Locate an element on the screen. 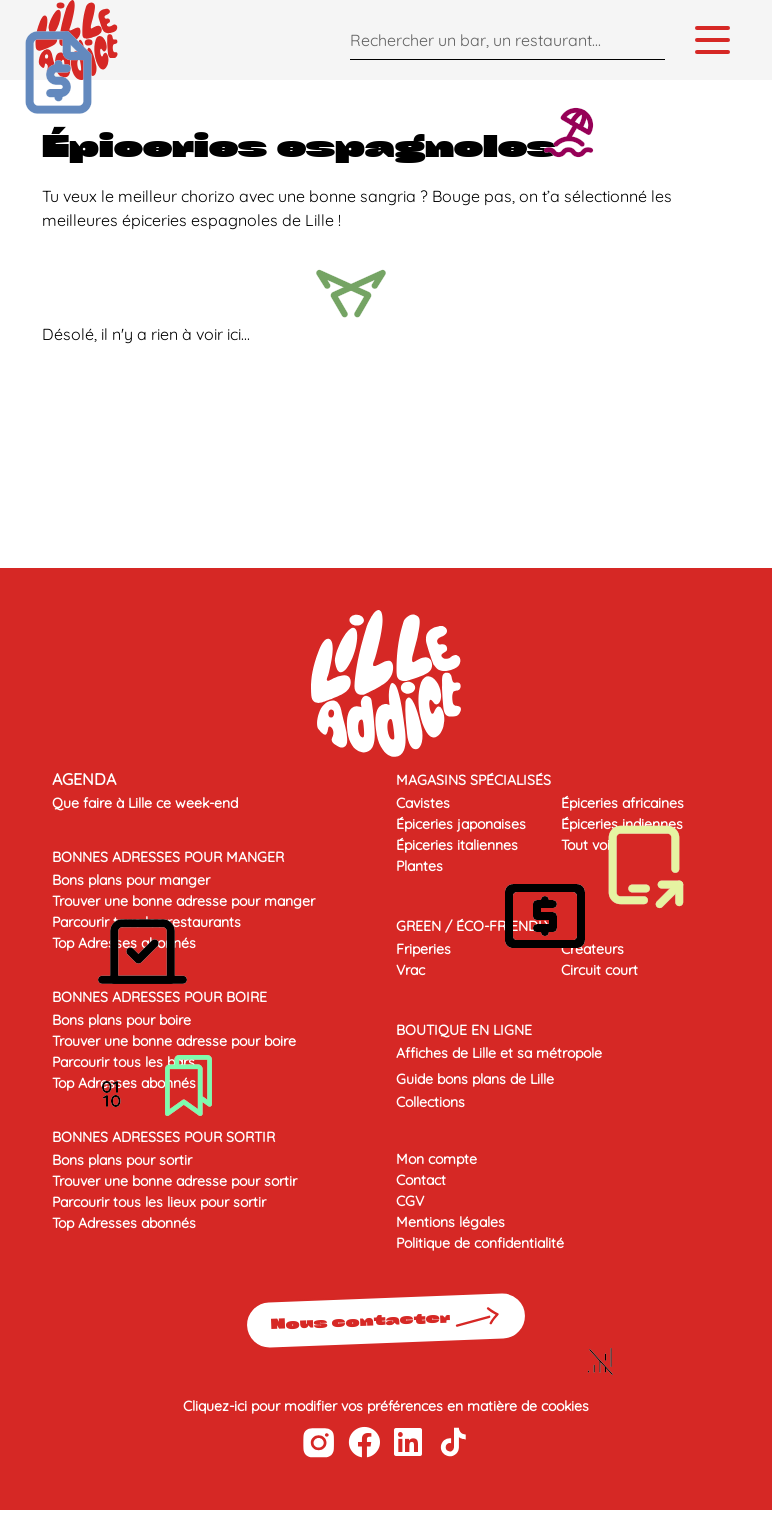 This screenshot has height=1530, width=772. view all saved bookmarks is located at coordinates (188, 1085).